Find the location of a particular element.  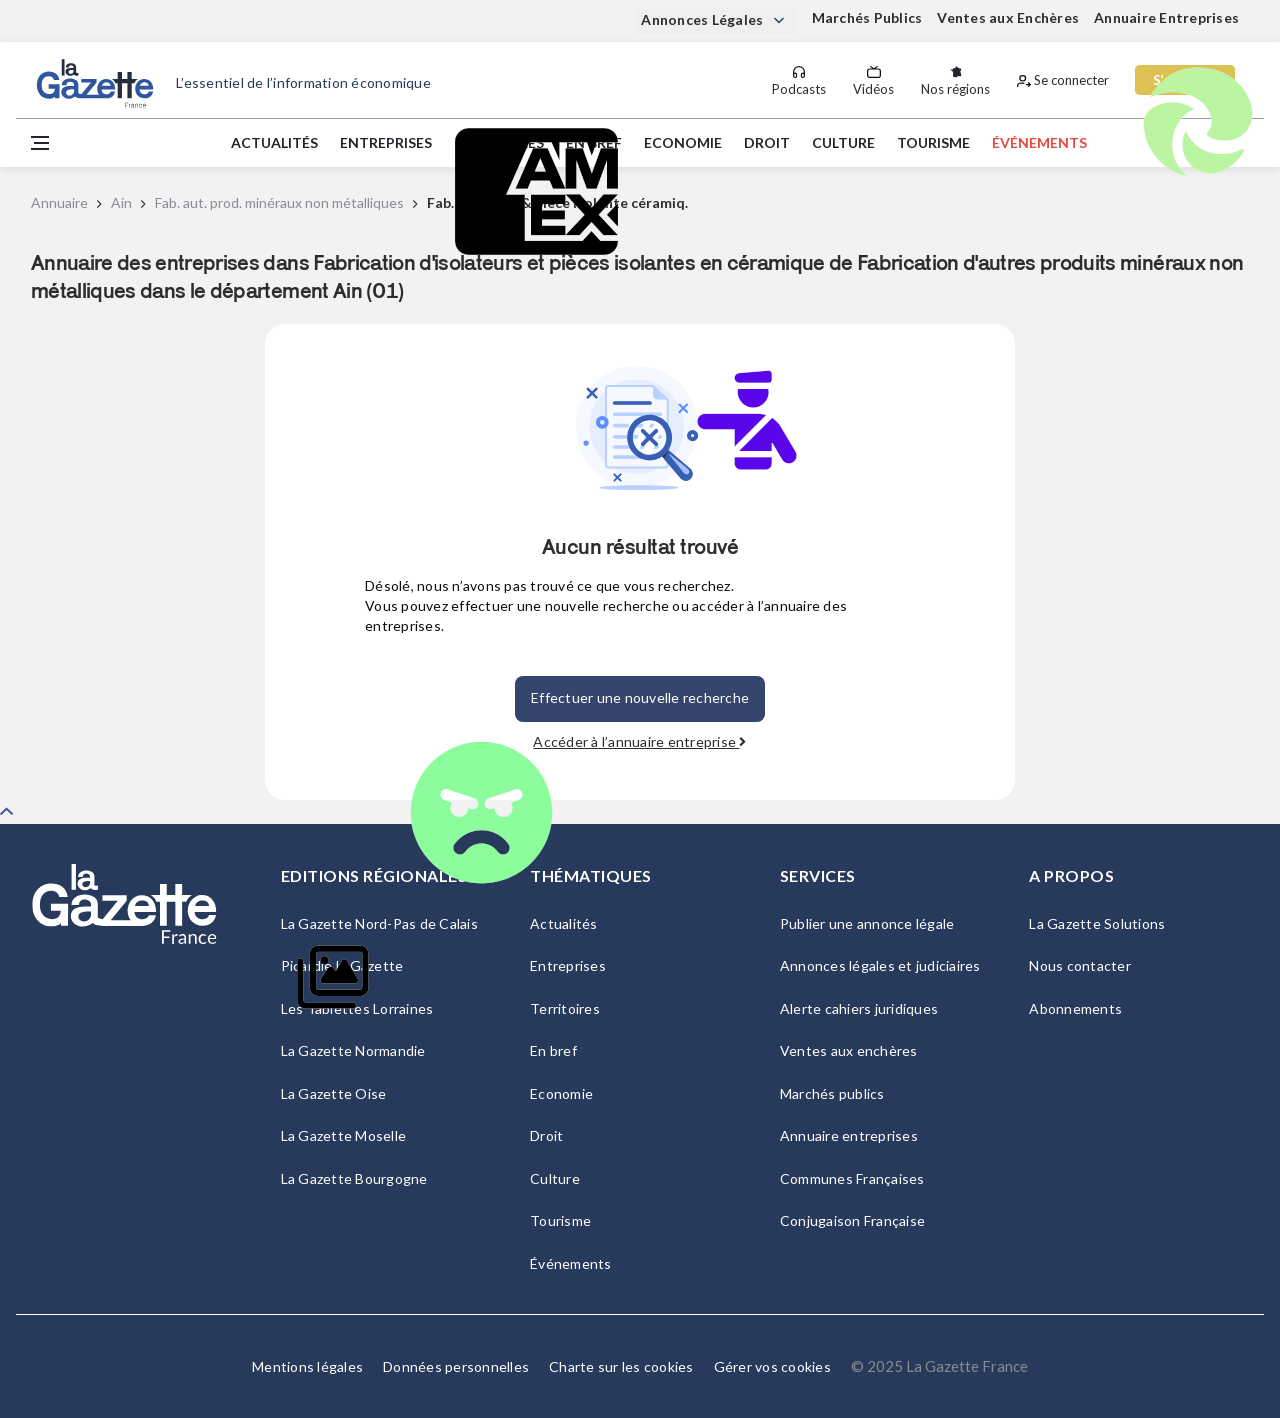

open microsoft edge browser is located at coordinates (1198, 122).